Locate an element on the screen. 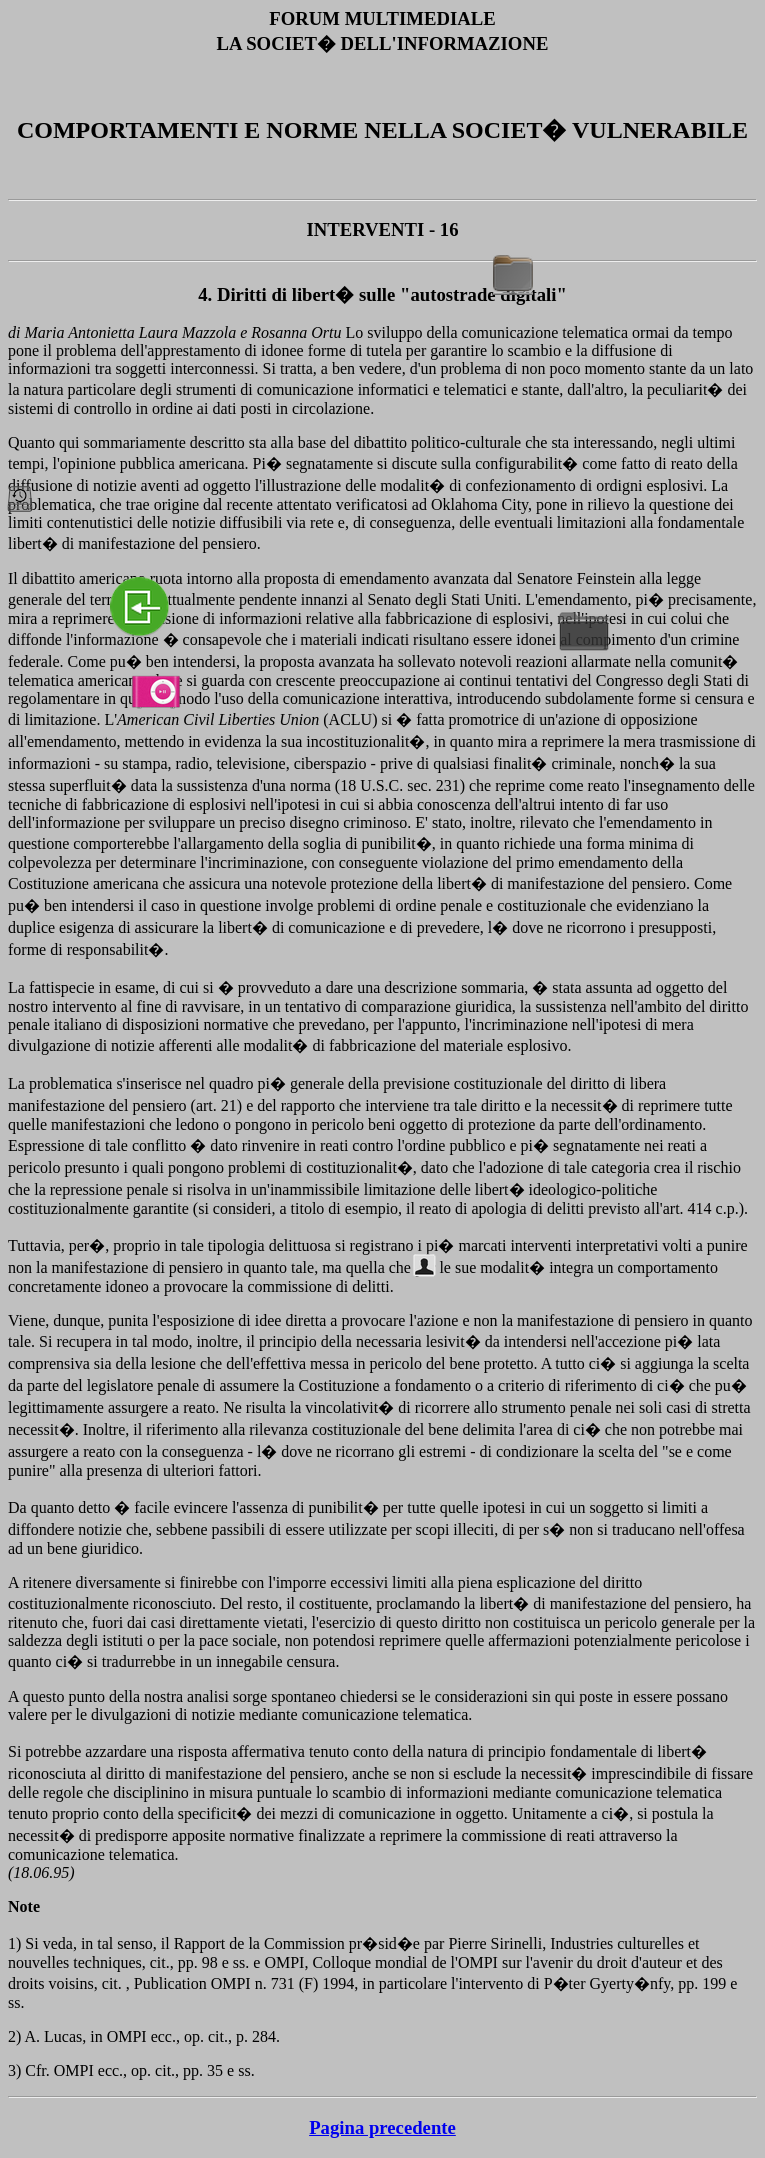  selected folder in mail sidebar is located at coordinates (584, 631).